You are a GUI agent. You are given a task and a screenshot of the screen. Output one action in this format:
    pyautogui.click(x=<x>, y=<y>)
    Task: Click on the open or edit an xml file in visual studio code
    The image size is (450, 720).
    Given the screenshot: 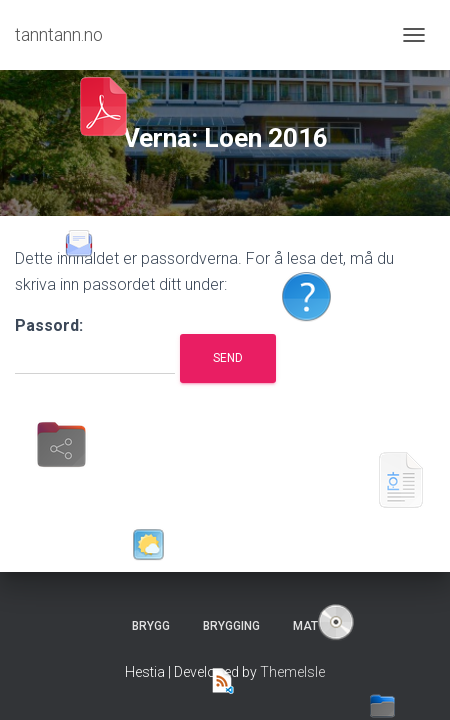 What is the action you would take?
    pyautogui.click(x=222, y=681)
    